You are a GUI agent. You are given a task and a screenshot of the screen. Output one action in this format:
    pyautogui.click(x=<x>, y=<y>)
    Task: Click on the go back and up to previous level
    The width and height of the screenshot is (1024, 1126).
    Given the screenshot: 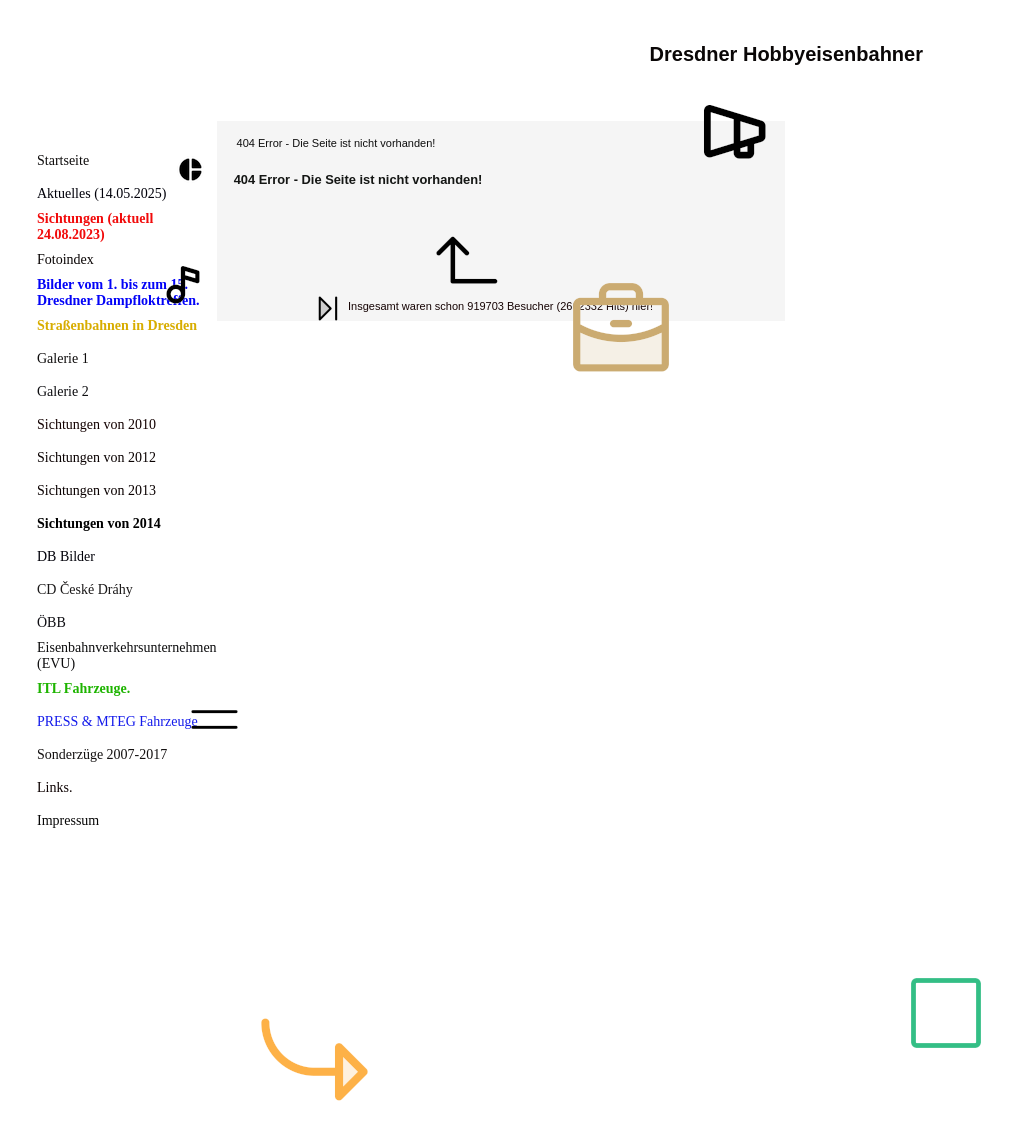 What is the action you would take?
    pyautogui.click(x=464, y=262)
    